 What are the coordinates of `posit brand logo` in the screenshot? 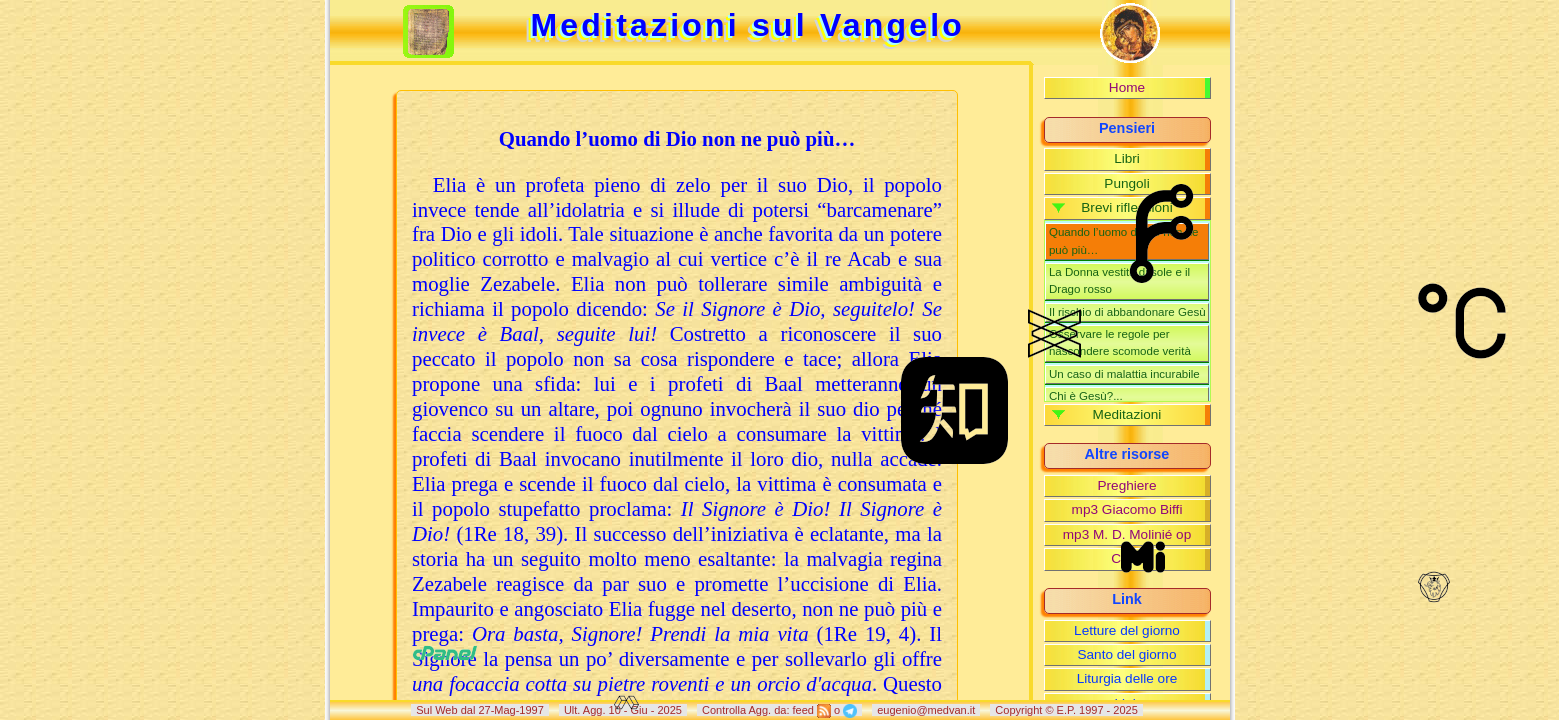 It's located at (1054, 333).